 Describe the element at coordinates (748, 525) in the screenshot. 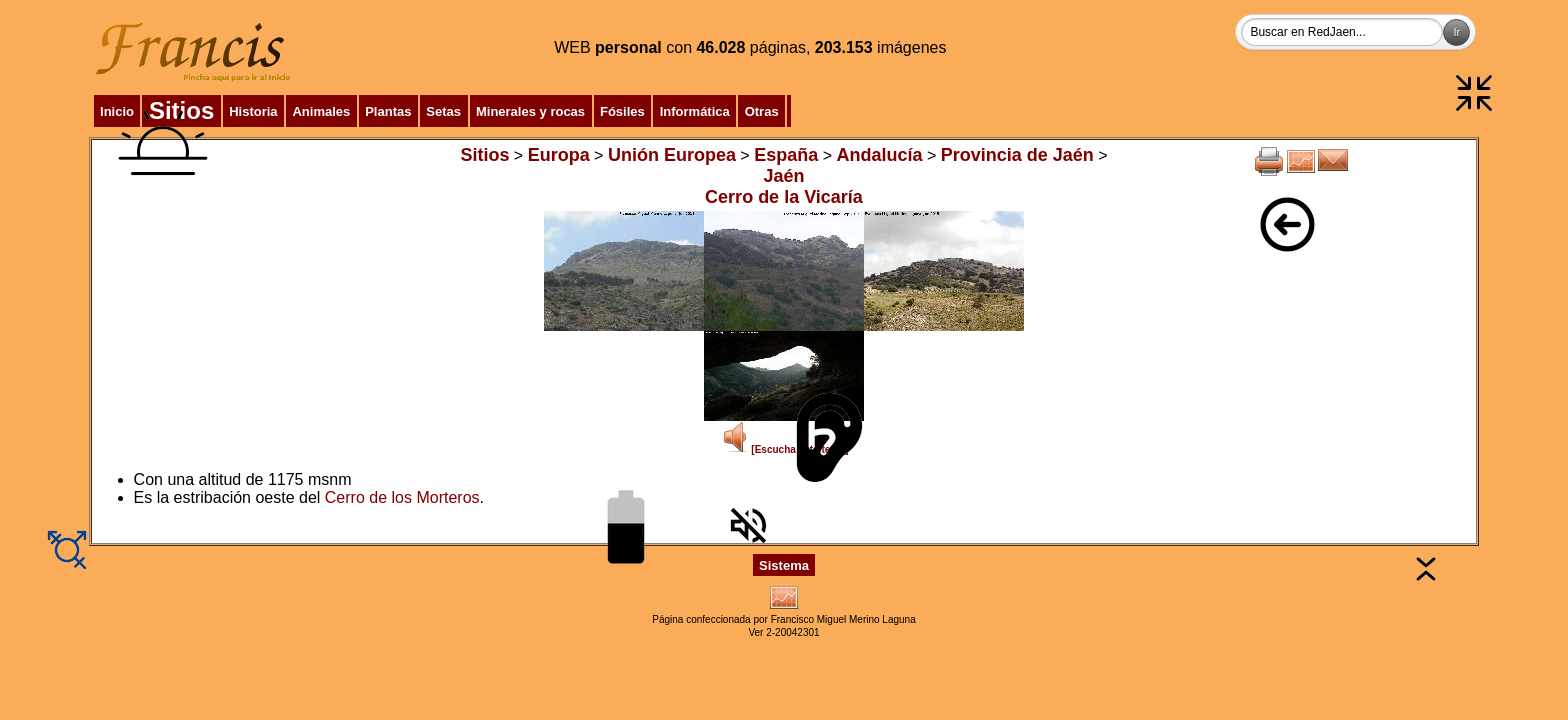

I see `mute audio or sound` at that location.